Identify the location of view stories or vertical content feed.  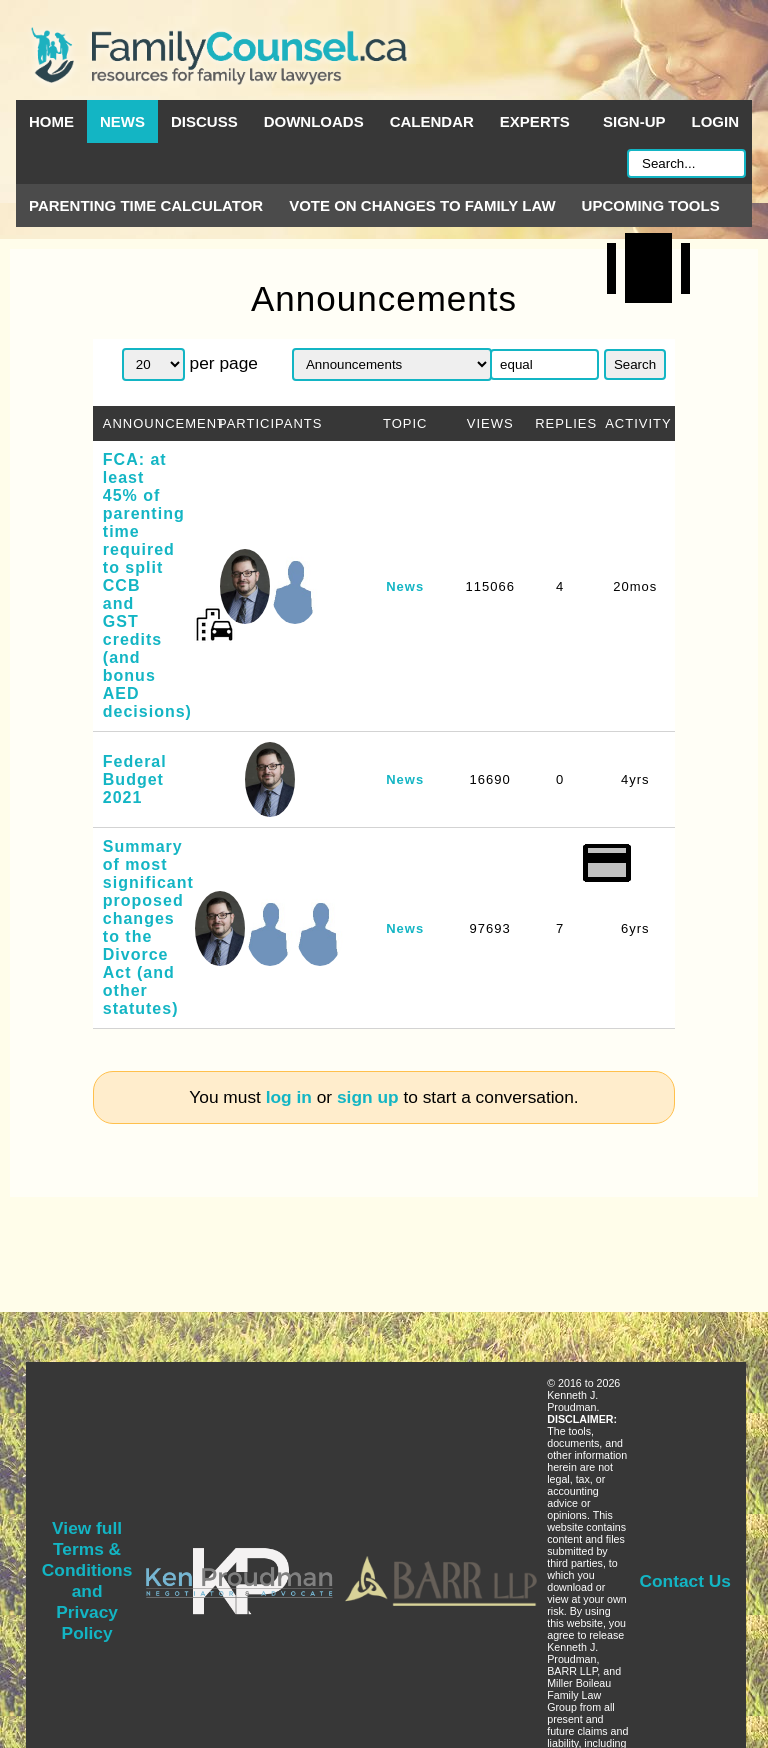
(648, 270).